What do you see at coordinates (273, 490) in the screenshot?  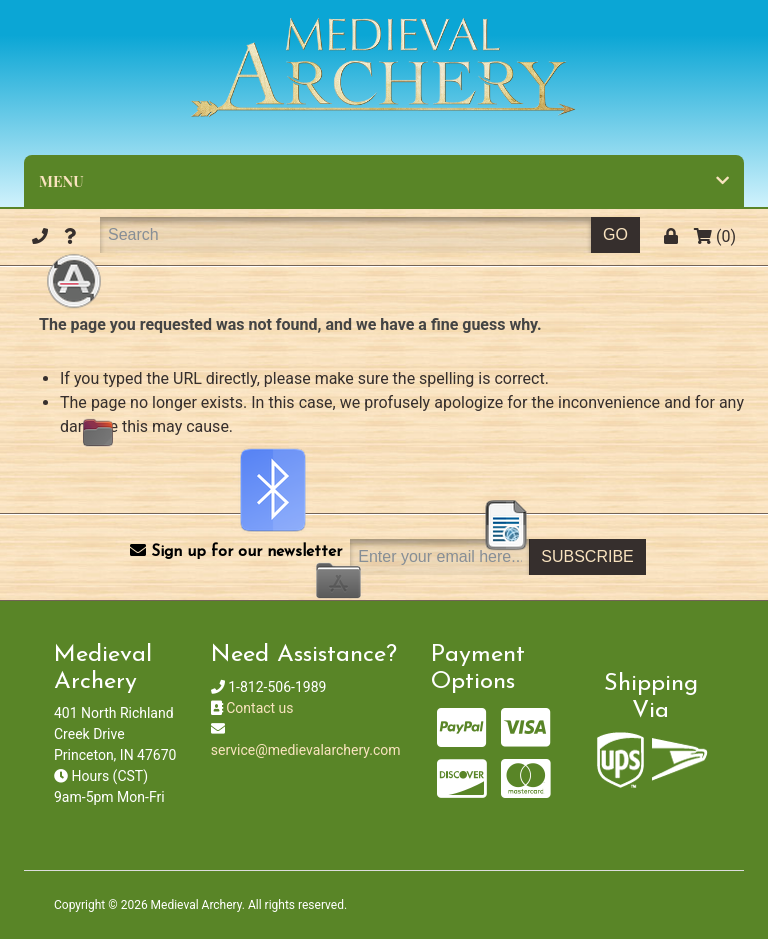 I see `access bluetooth settings` at bounding box center [273, 490].